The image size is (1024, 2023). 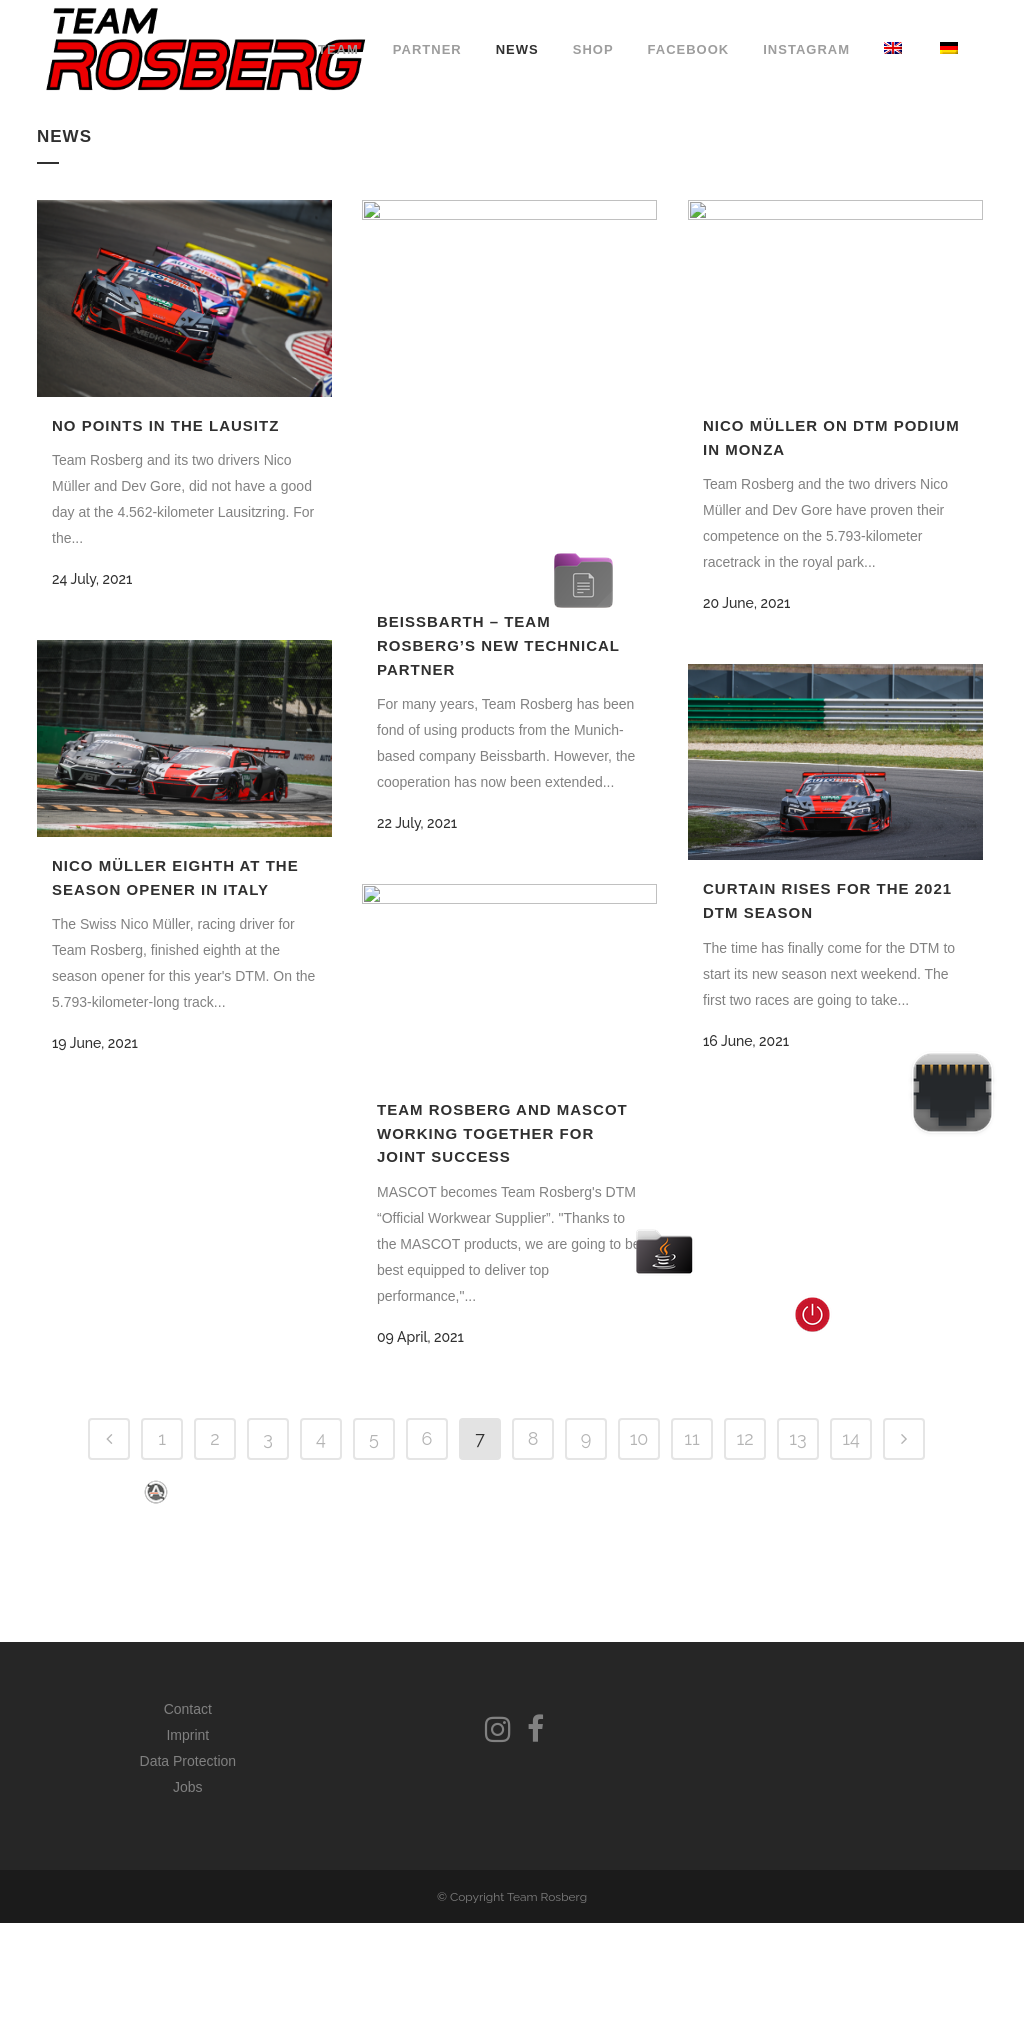 I want to click on shut down the system, so click(x=812, y=1314).